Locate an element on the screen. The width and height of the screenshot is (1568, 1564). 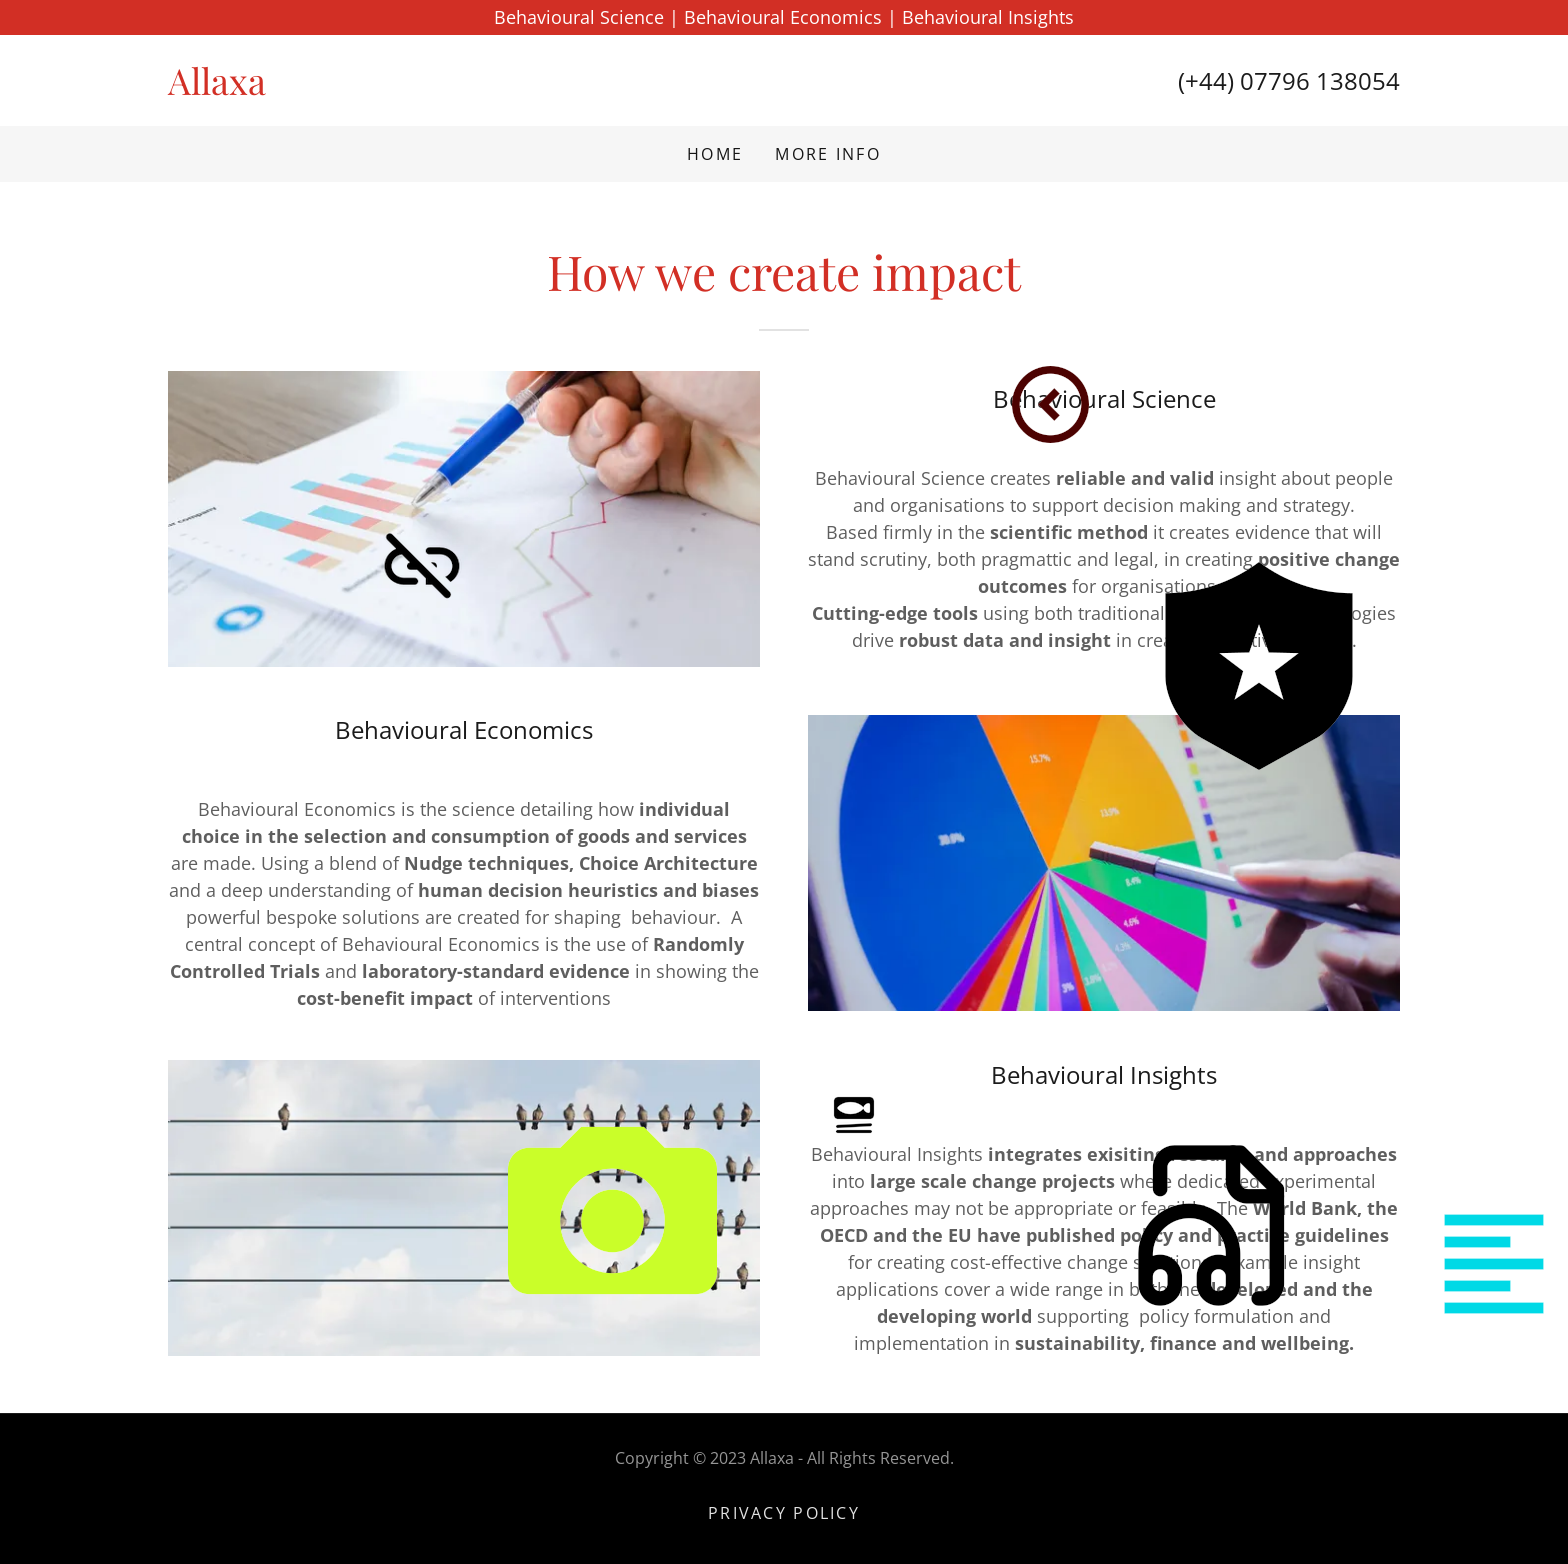
view security or protection settings is located at coordinates (1259, 666).